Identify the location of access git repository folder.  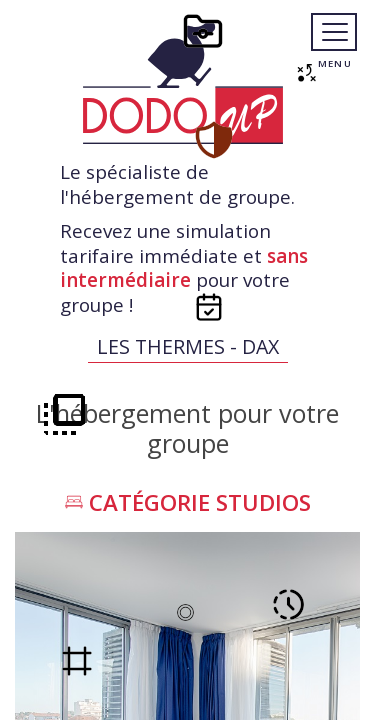
(203, 32).